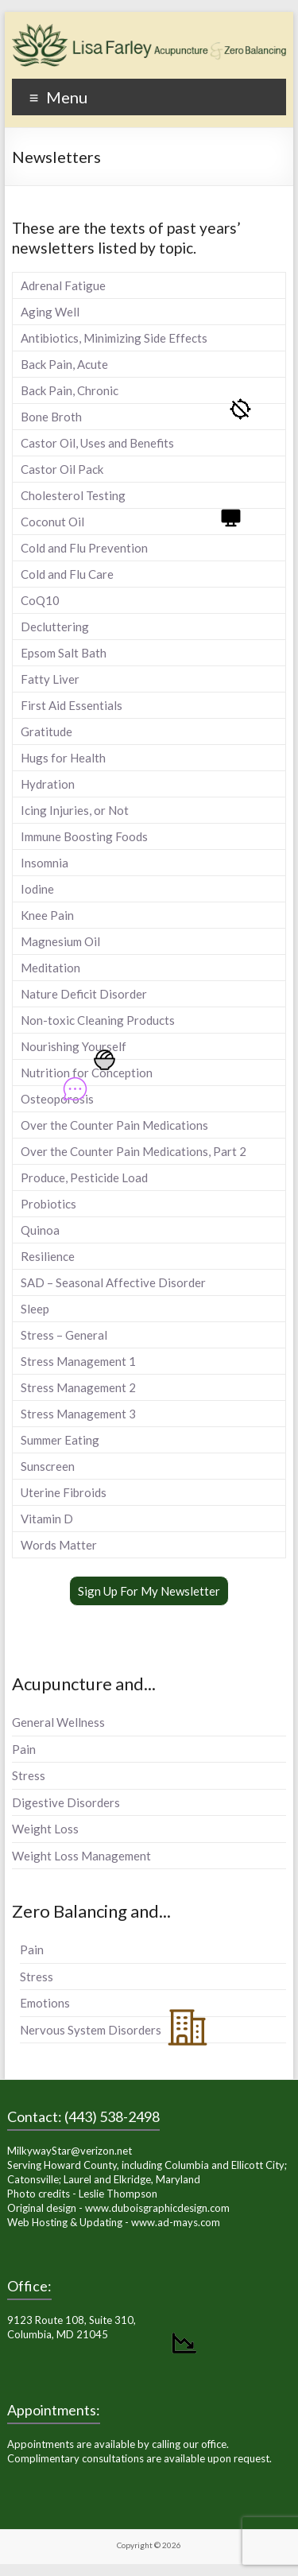  Describe the element at coordinates (104, 1060) in the screenshot. I see `view food or meal options` at that location.